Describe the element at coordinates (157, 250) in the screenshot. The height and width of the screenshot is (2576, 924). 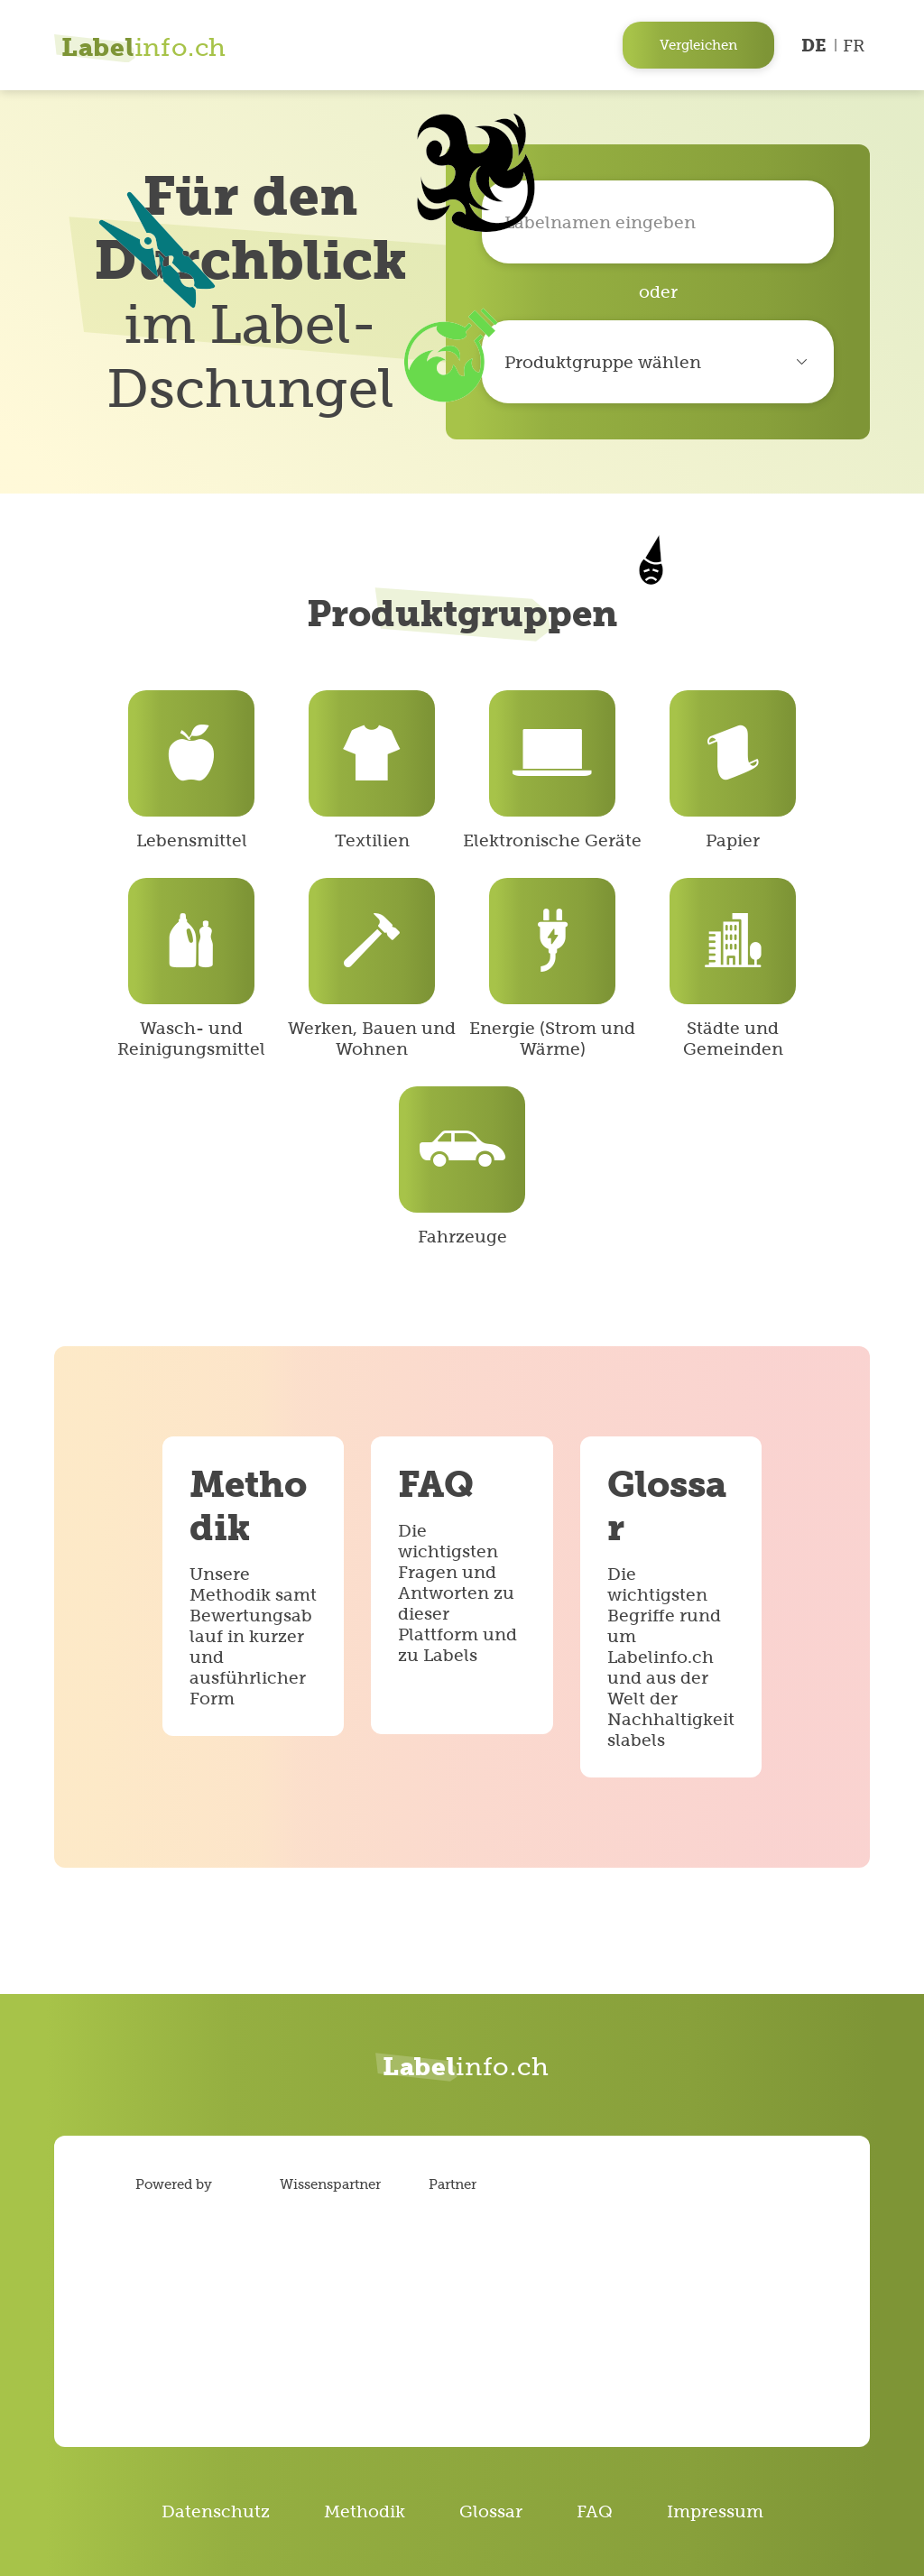
I see `pin or clip an item for later reference` at that location.